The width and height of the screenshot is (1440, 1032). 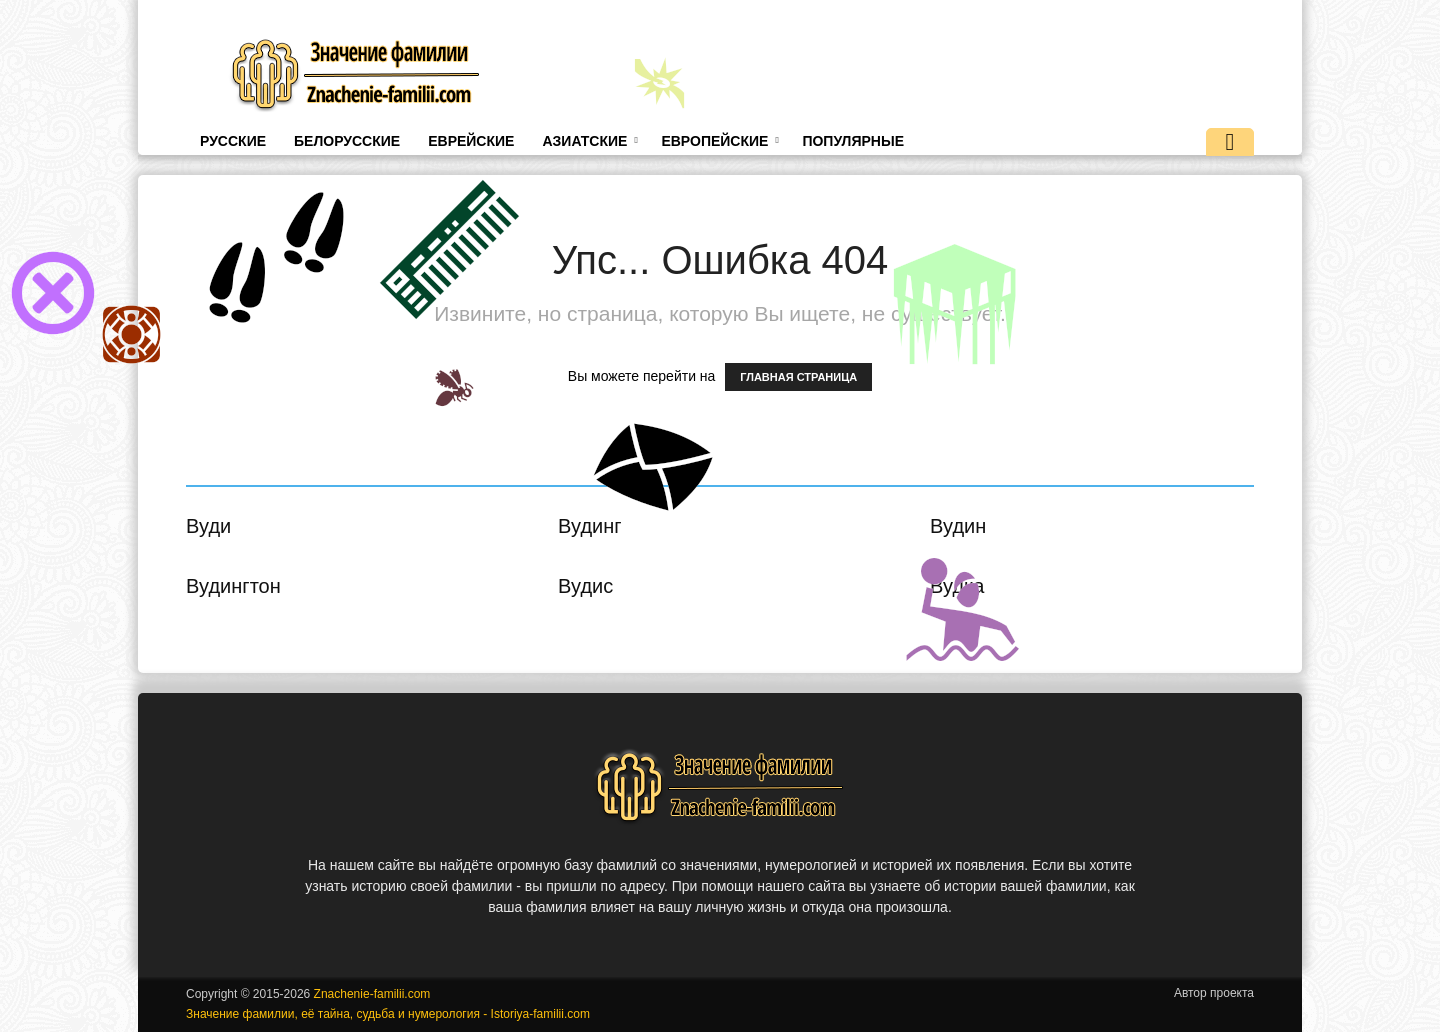 I want to click on indicates bee-related content or honey products, so click(x=454, y=388).